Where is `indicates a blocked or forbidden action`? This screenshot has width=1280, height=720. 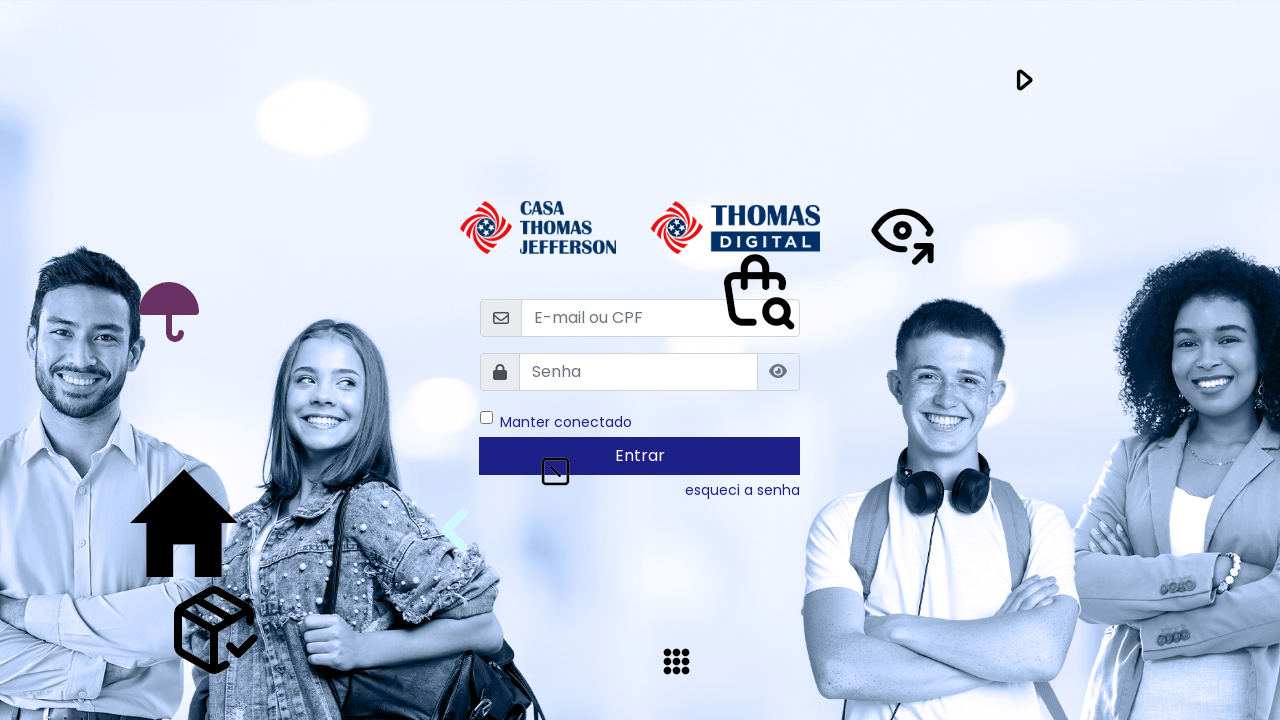 indicates a blocked or forbidden action is located at coordinates (555, 471).